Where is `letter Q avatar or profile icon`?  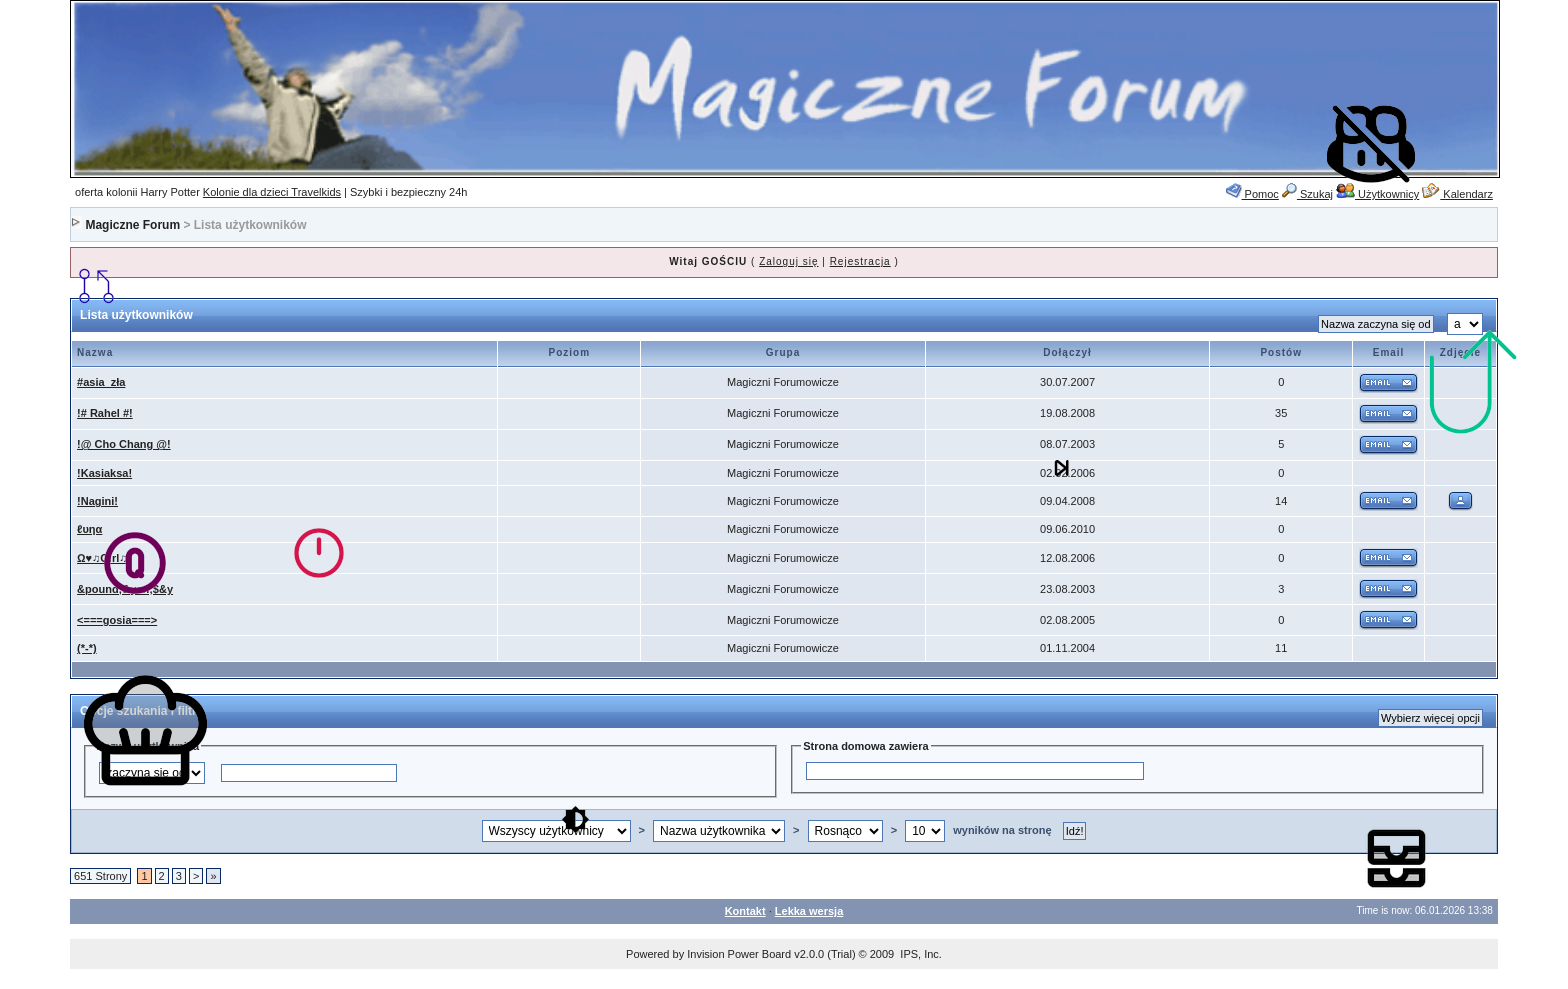 letter Q avatar or profile icon is located at coordinates (135, 563).